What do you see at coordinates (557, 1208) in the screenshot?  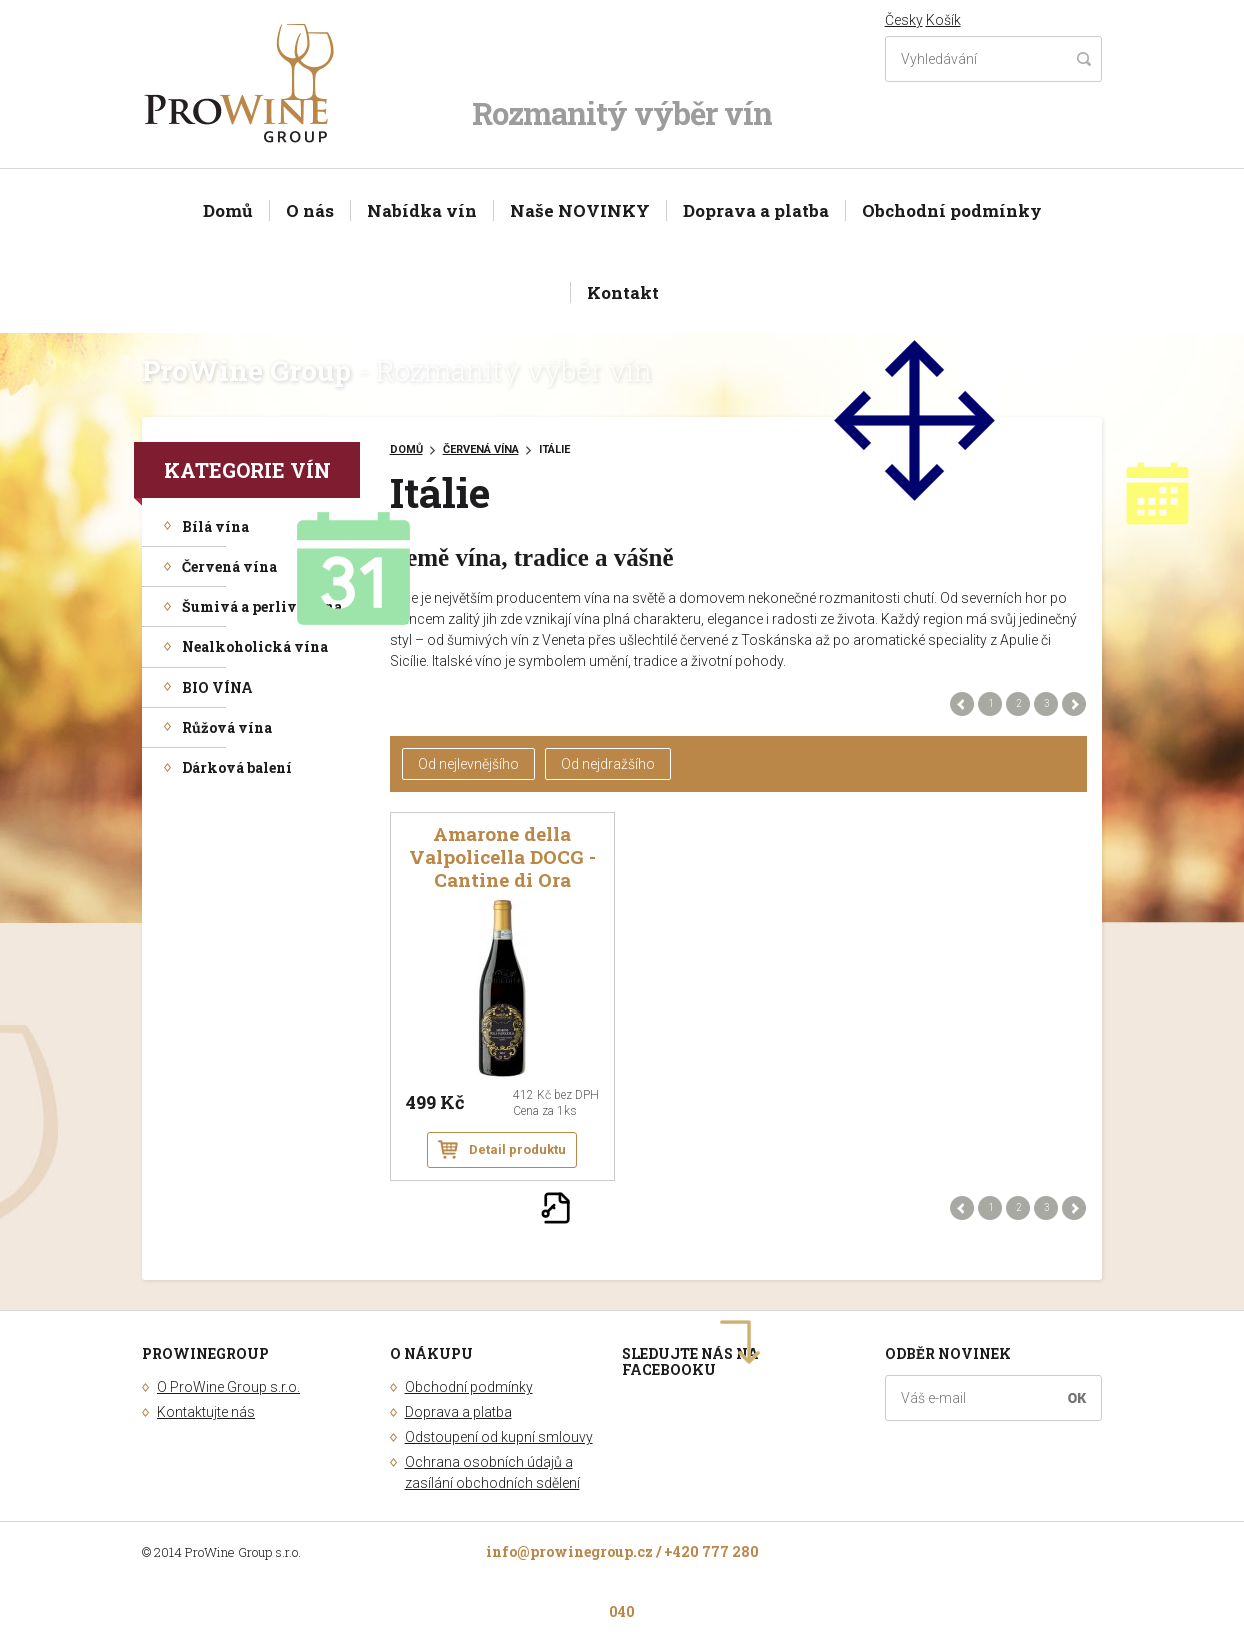 I see `access encrypted or password-protected file` at bounding box center [557, 1208].